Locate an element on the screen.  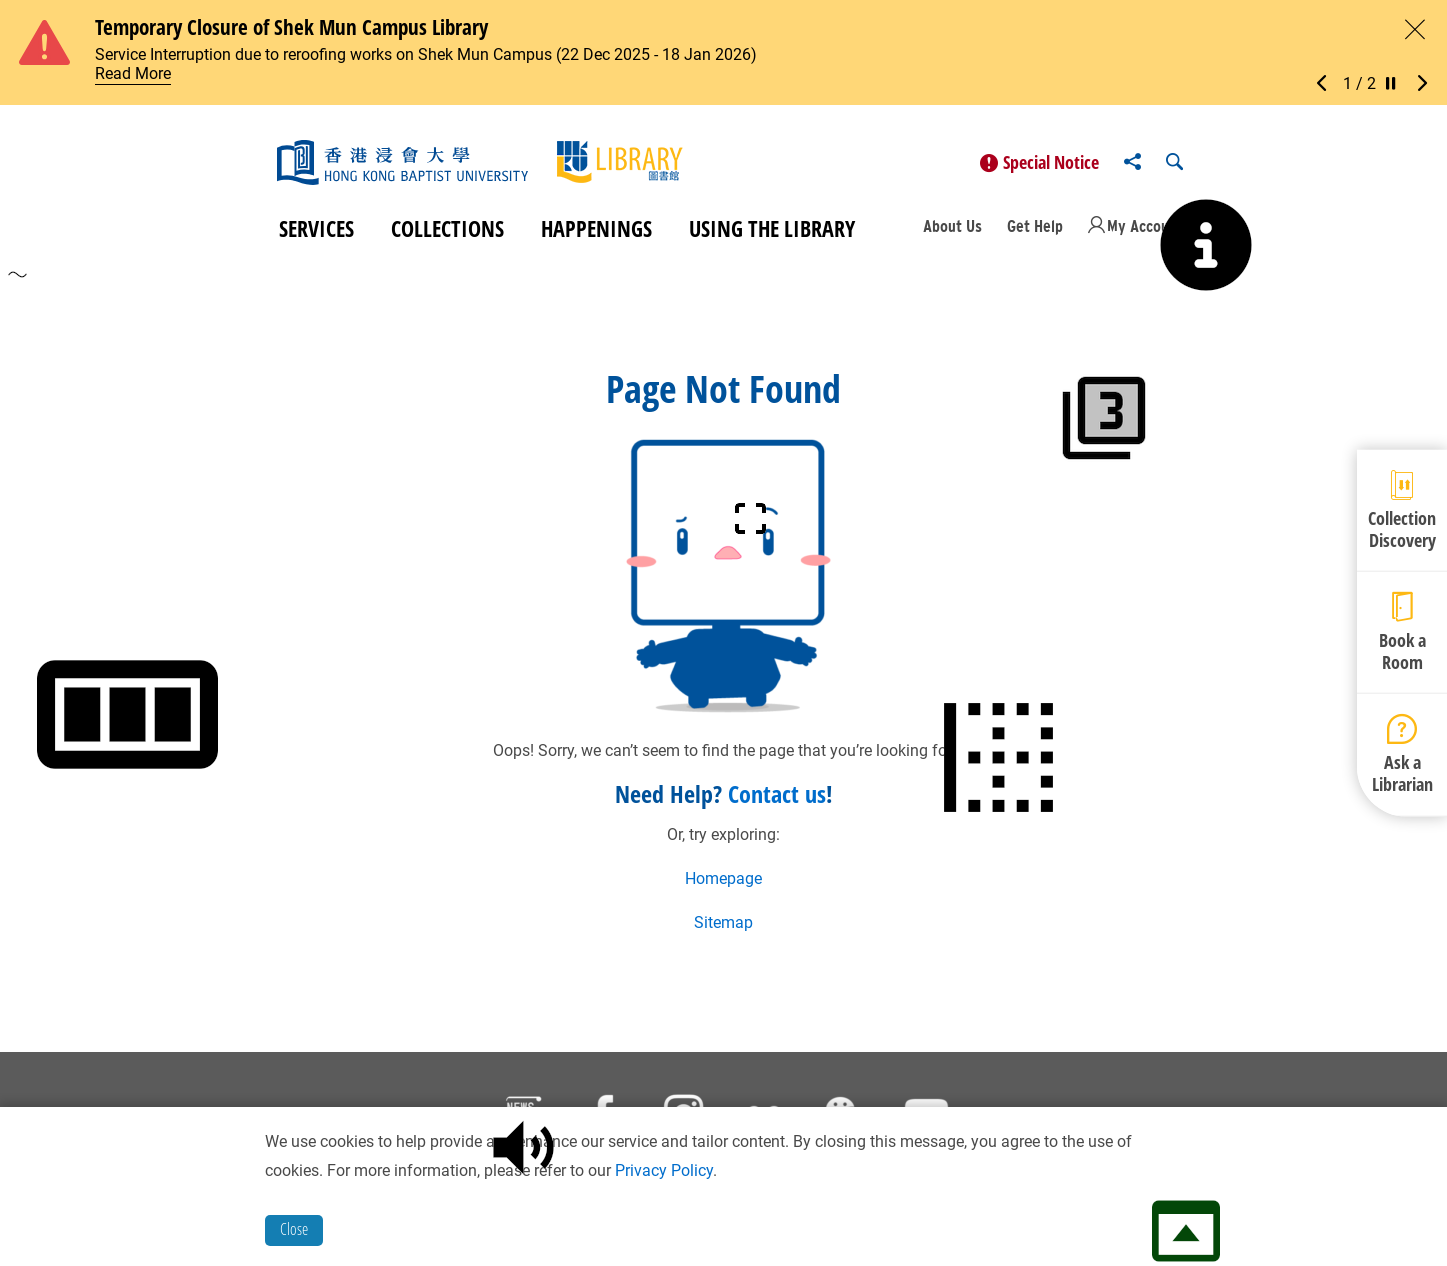
maximize or expand the current window is located at coordinates (1186, 1231).